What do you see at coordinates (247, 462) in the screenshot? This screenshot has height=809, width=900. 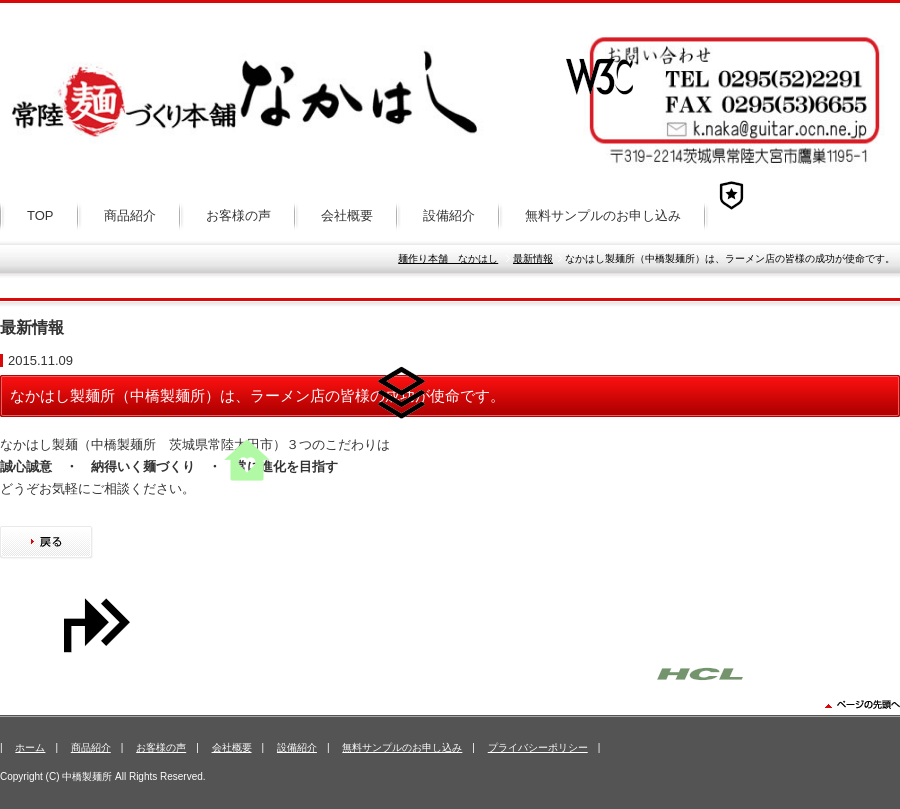 I see `access your favorite or loved home` at bounding box center [247, 462].